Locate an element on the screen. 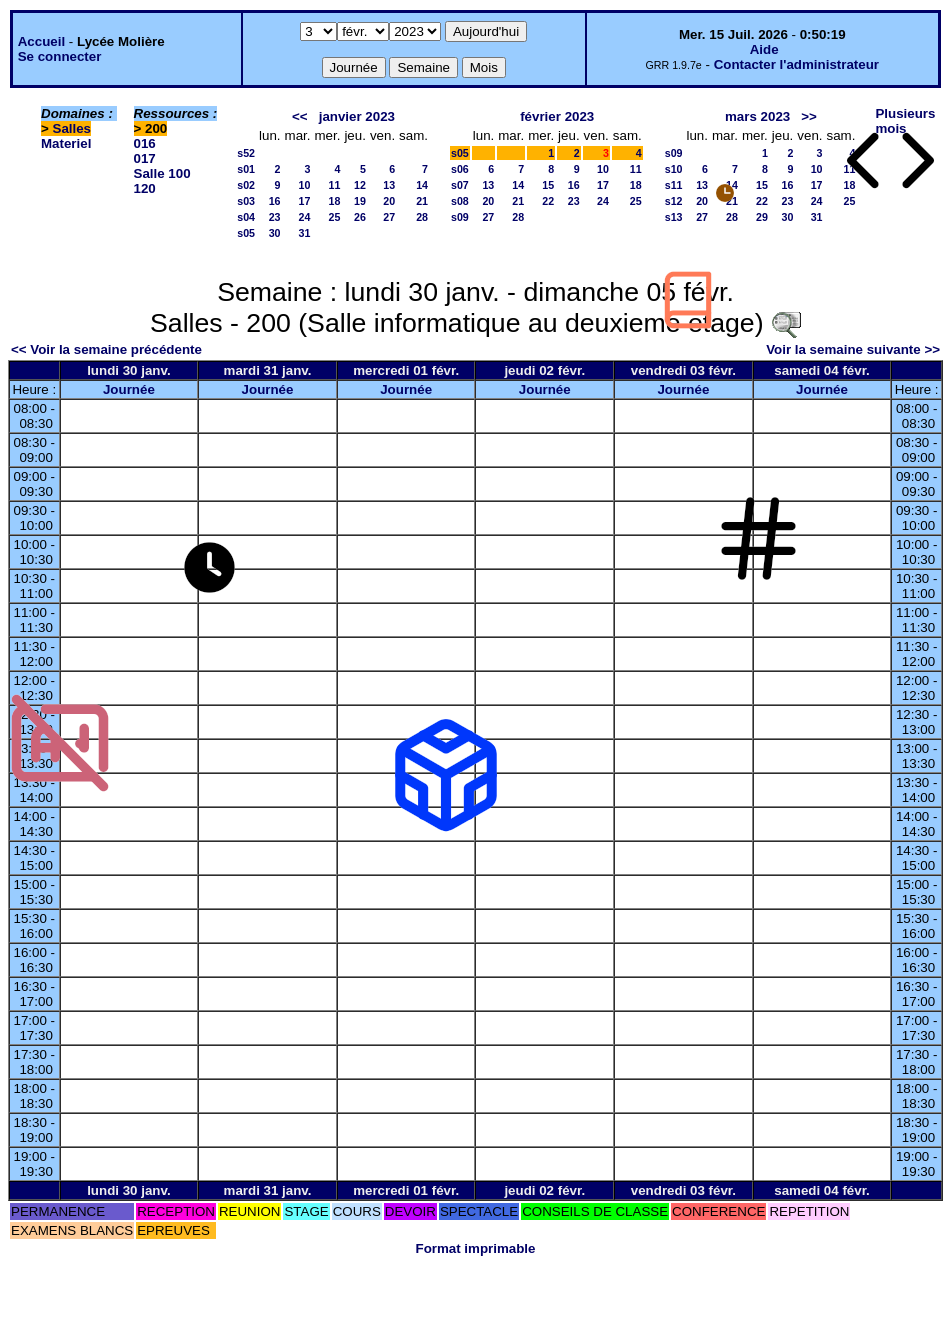  open a book or reading view is located at coordinates (688, 300).